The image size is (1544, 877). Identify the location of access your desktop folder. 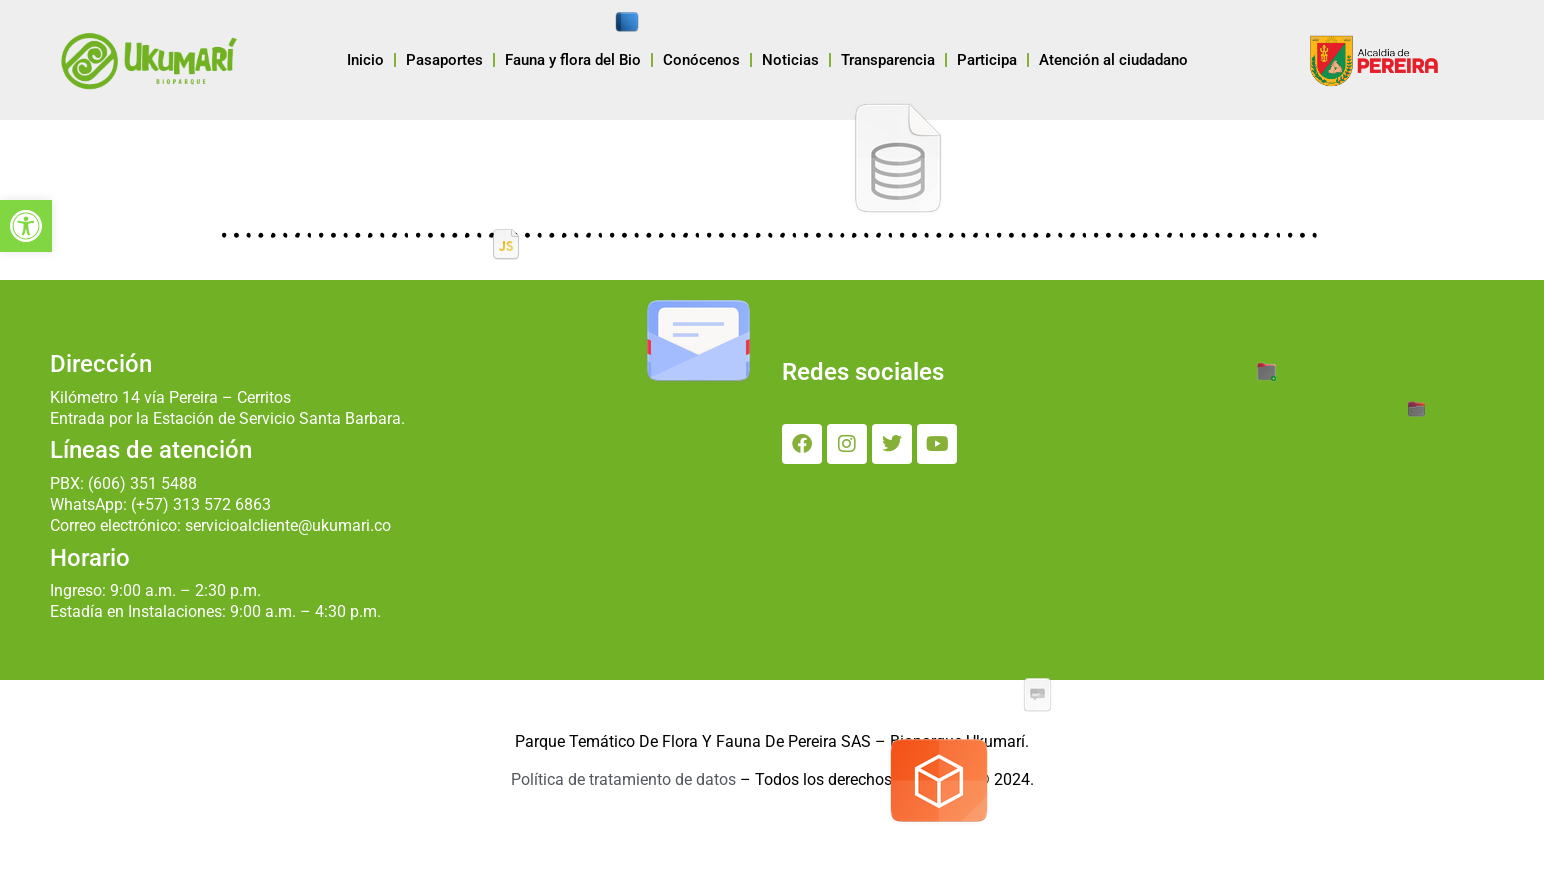
(627, 21).